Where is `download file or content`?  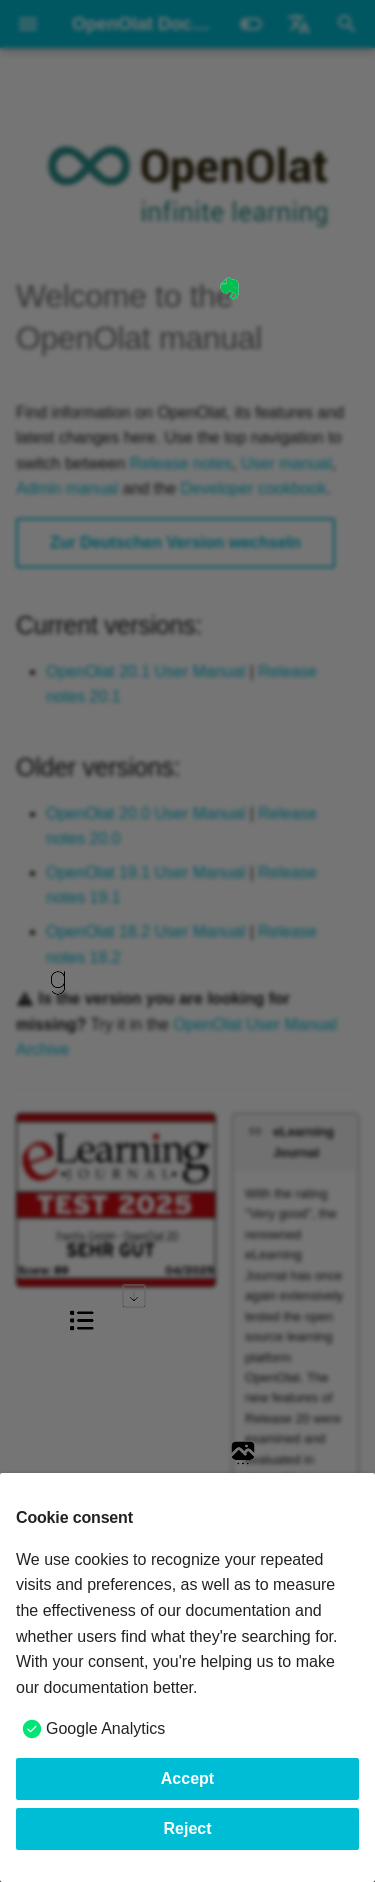
download file or content is located at coordinates (134, 1296).